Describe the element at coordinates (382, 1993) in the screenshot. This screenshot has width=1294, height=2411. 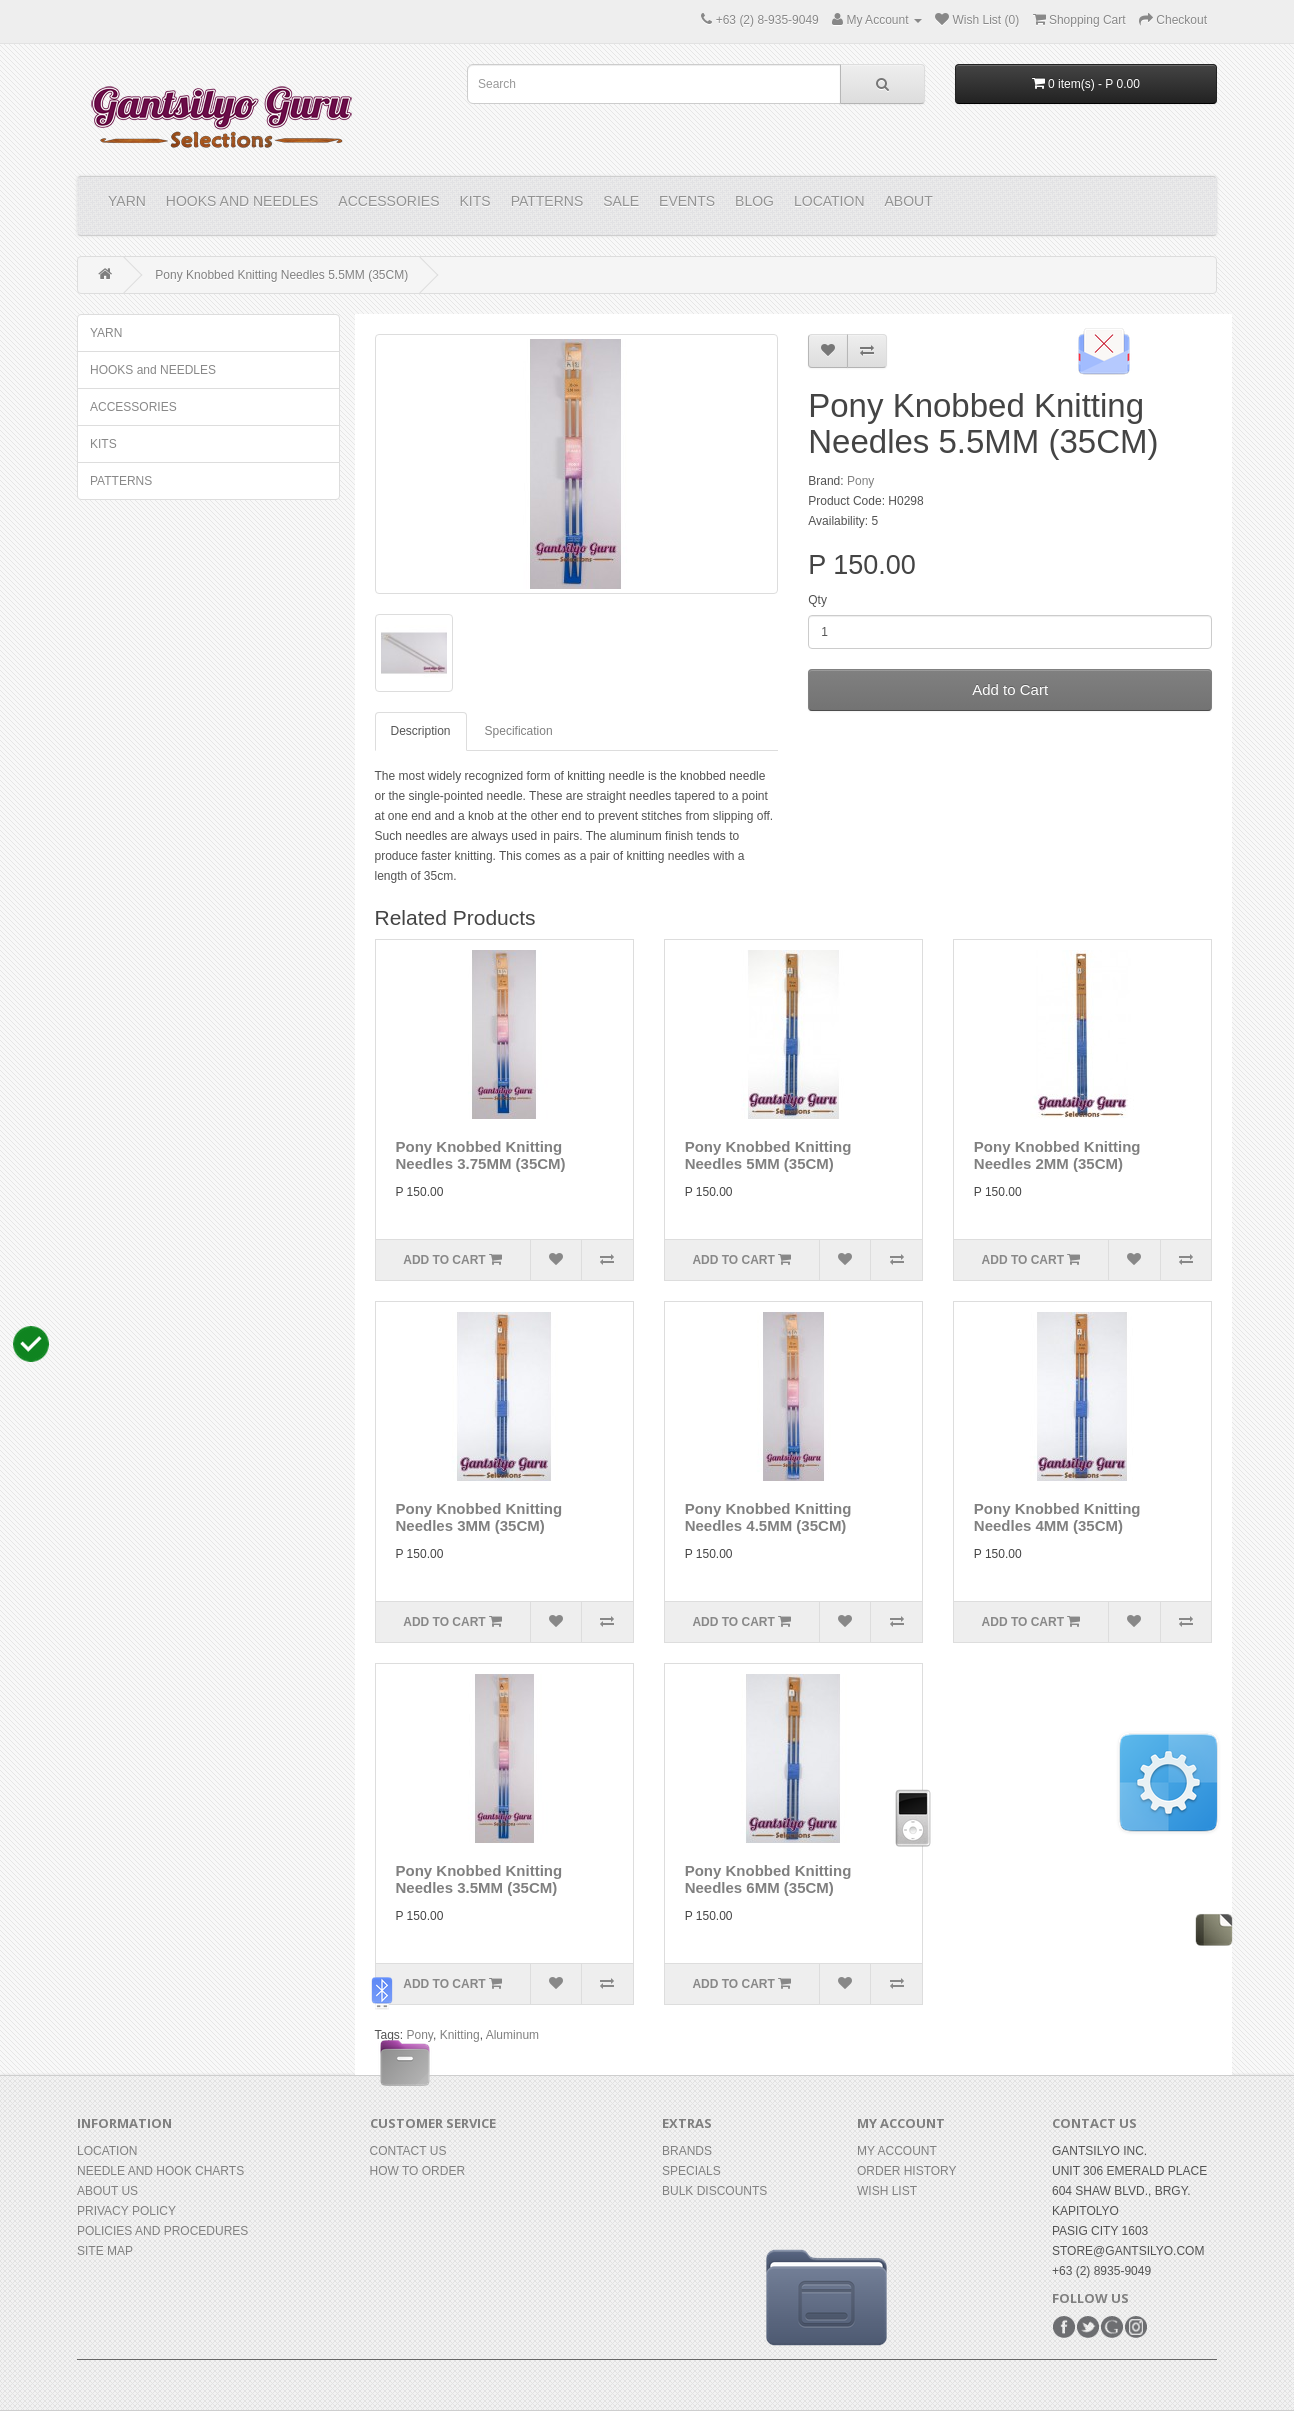
I see `manage bluetooth device connections` at that location.